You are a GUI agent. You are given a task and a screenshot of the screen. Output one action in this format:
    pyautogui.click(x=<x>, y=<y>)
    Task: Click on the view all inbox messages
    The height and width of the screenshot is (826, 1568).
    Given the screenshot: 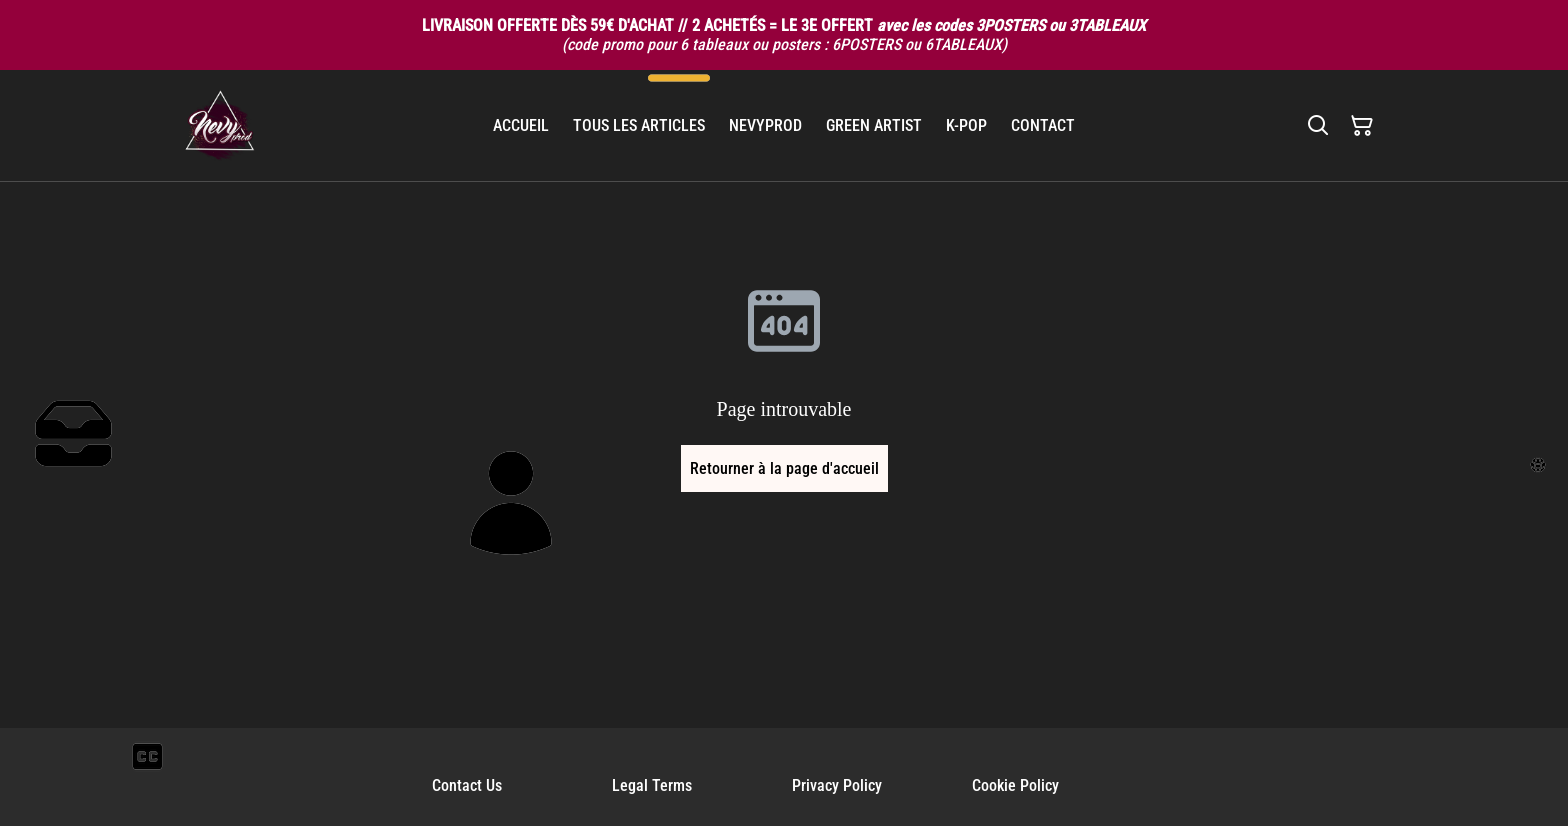 What is the action you would take?
    pyautogui.click(x=73, y=433)
    